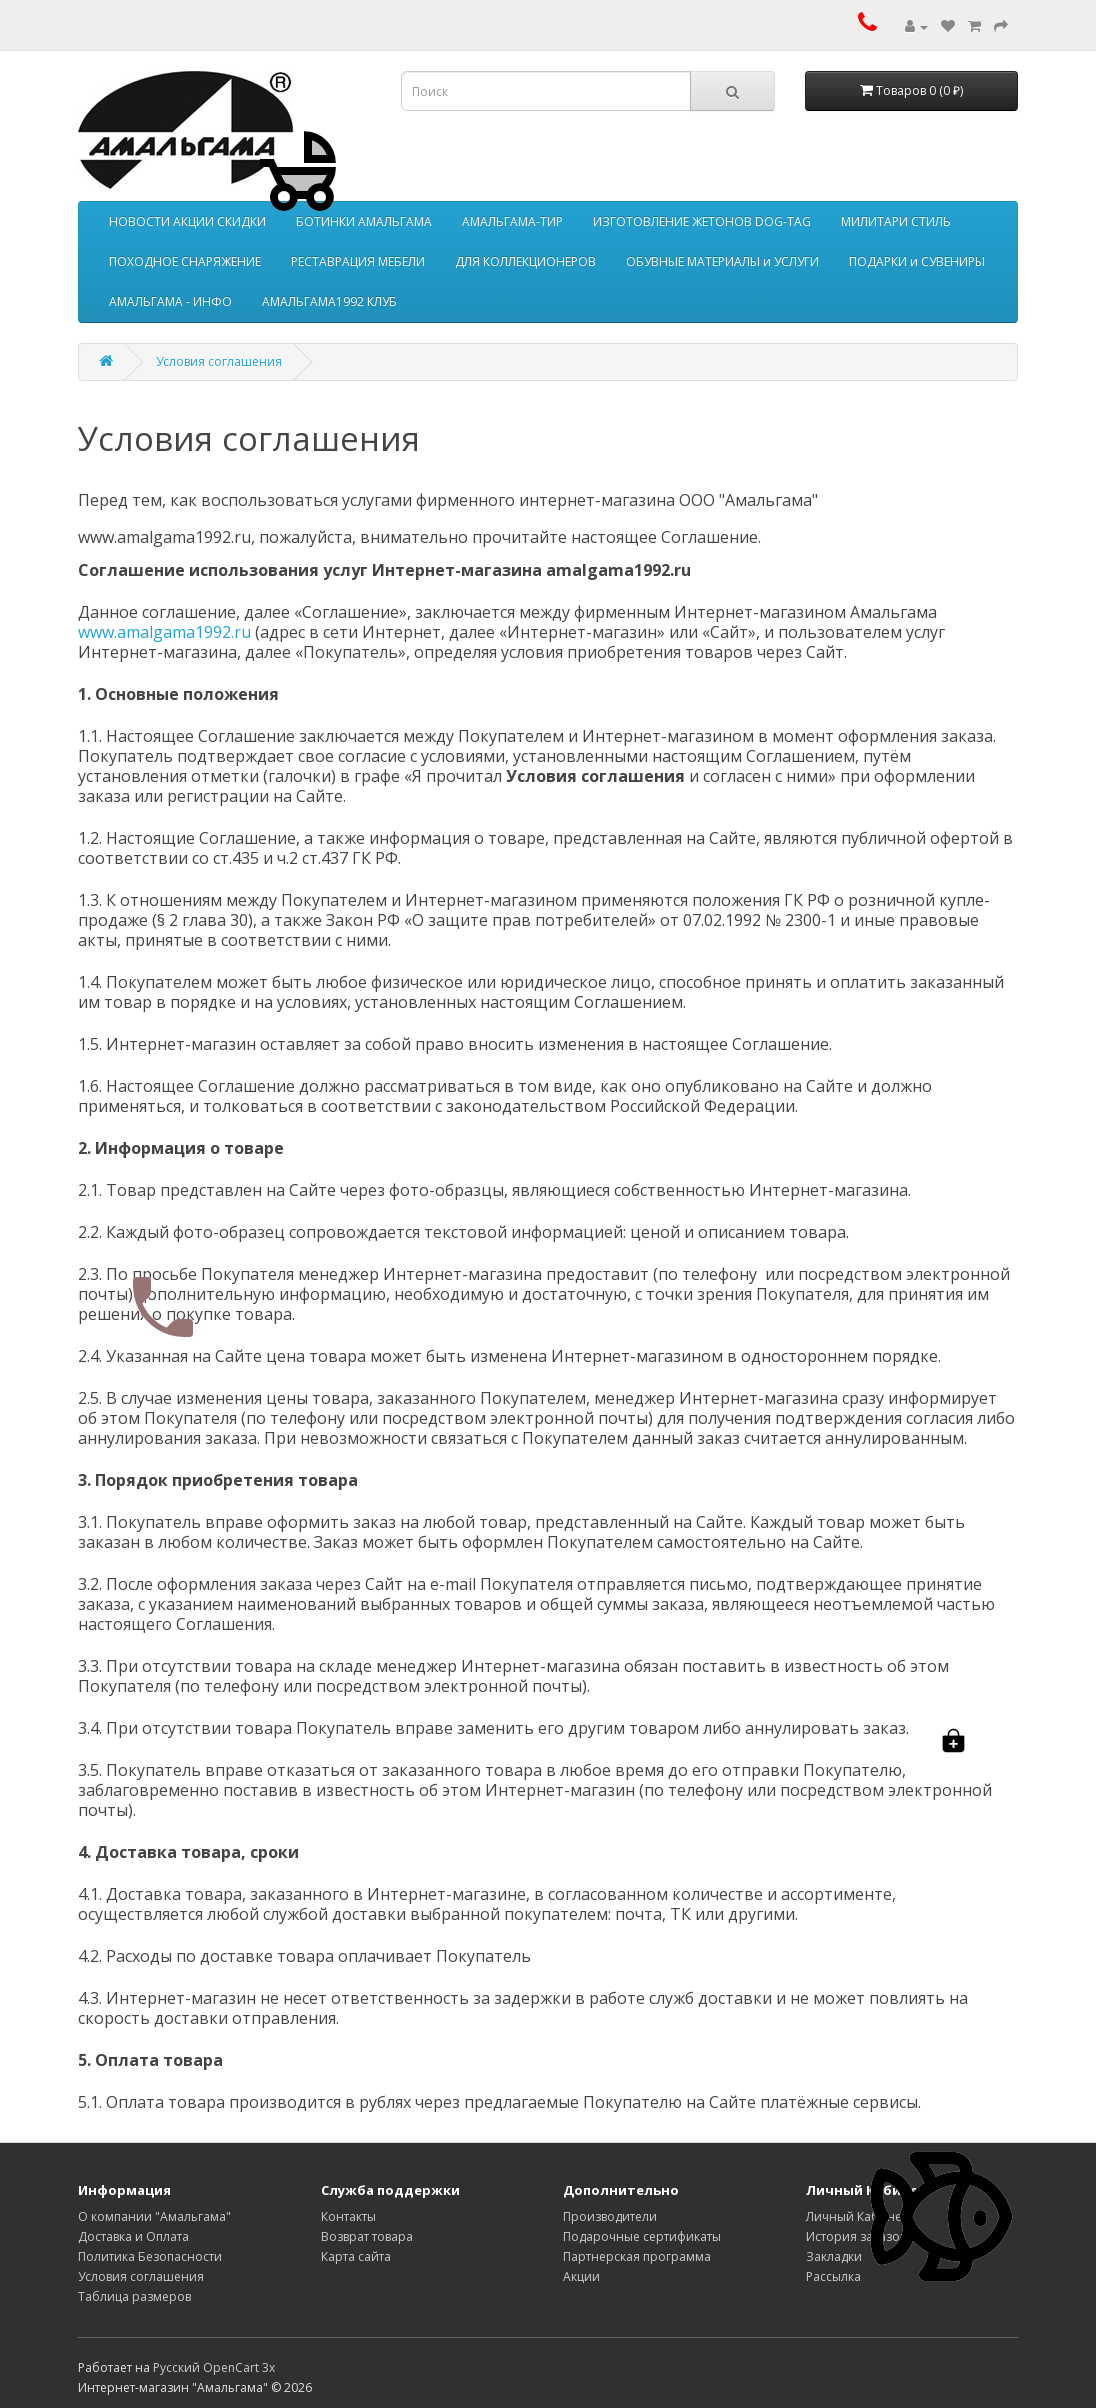 Image resolution: width=1096 pixels, height=2408 pixels. Describe the element at coordinates (953, 1740) in the screenshot. I see `add item to shopping bag` at that location.